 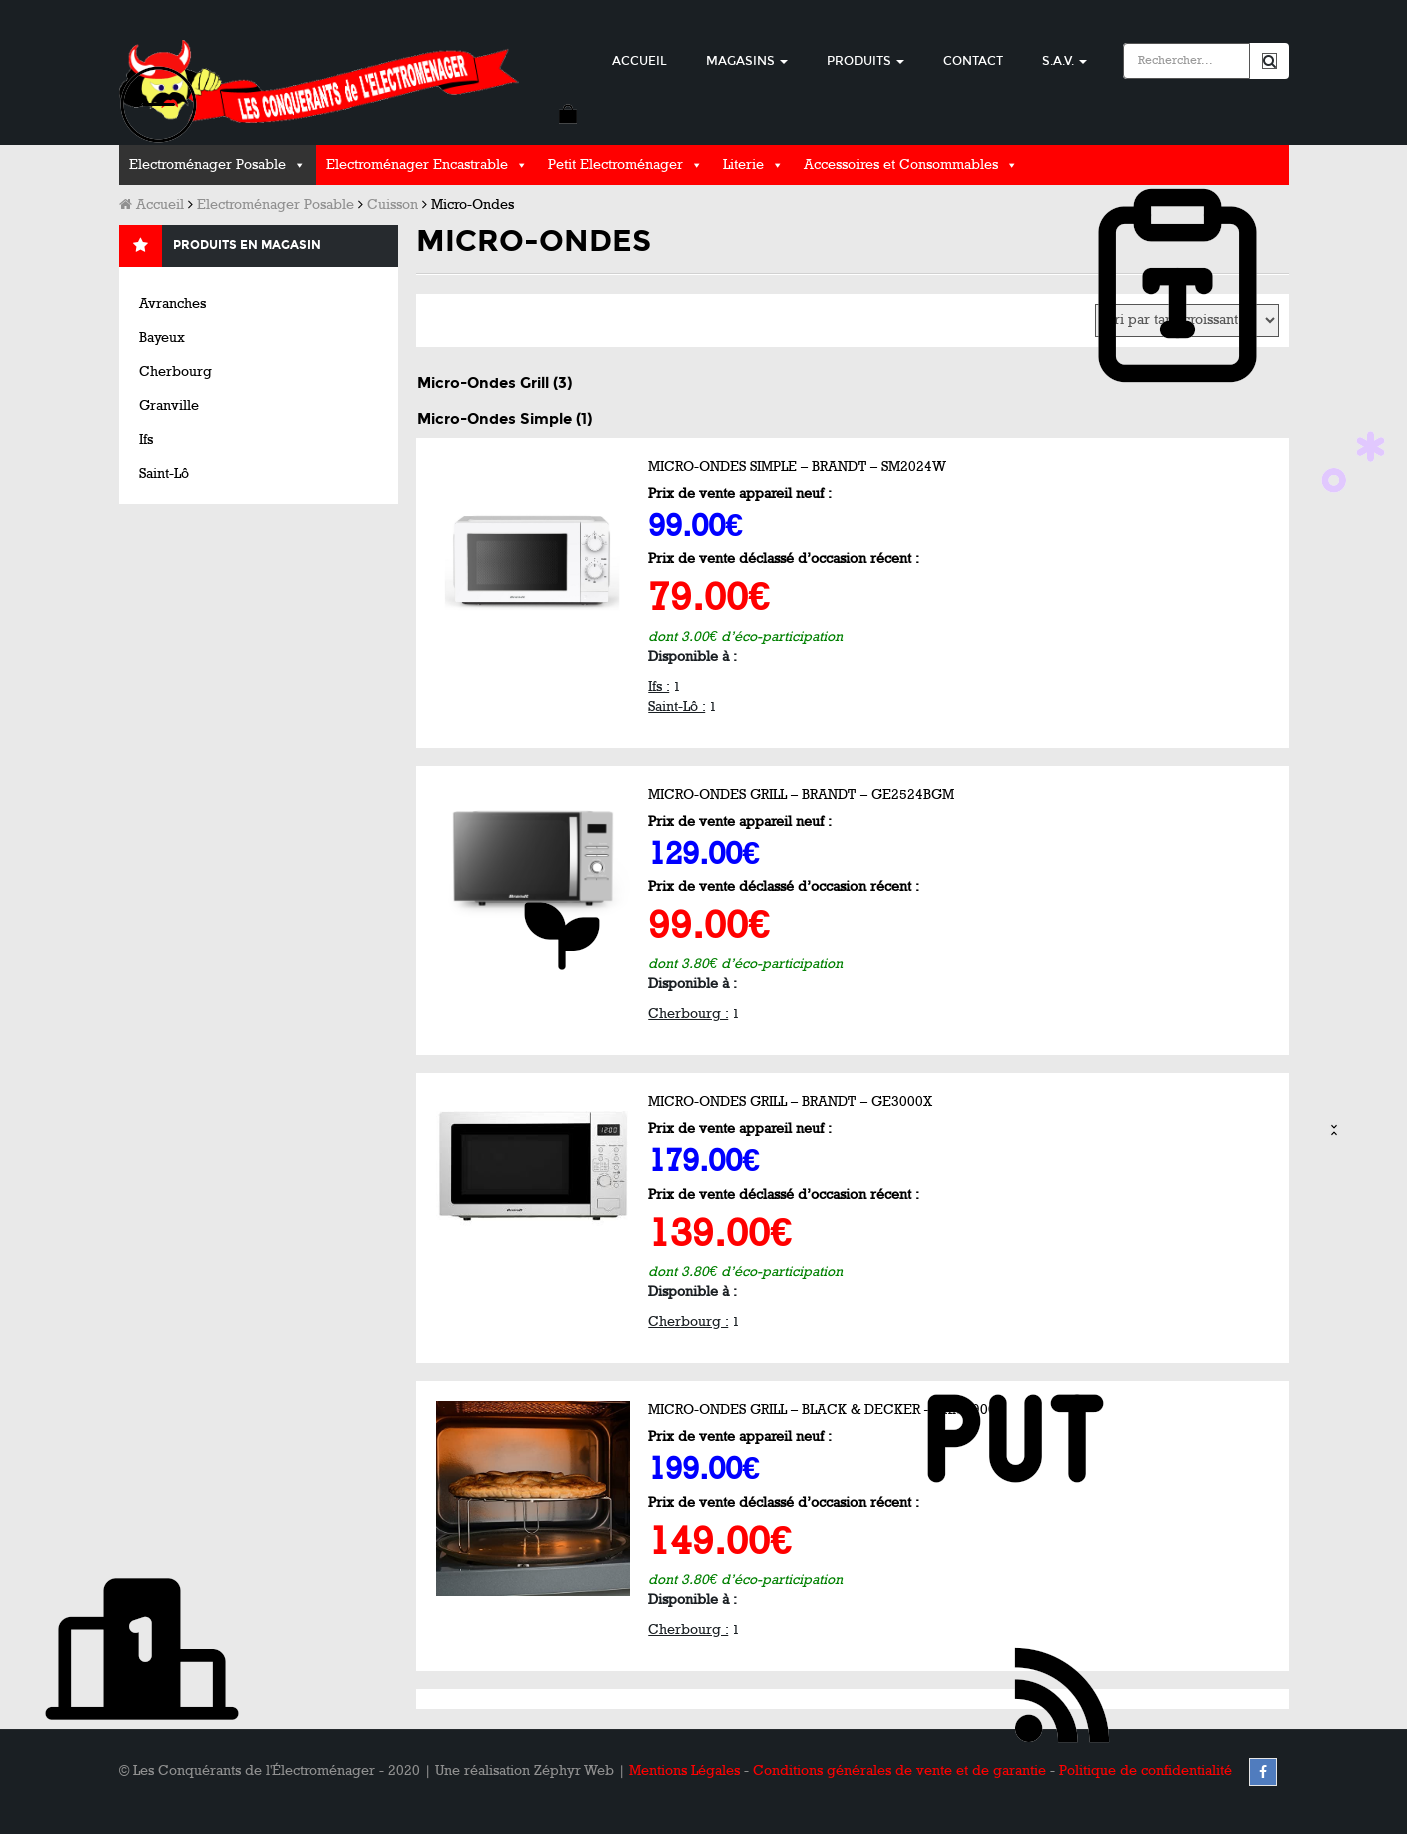 What do you see at coordinates (562, 936) in the screenshot?
I see `indicates eco-friendly or sustainable option` at bounding box center [562, 936].